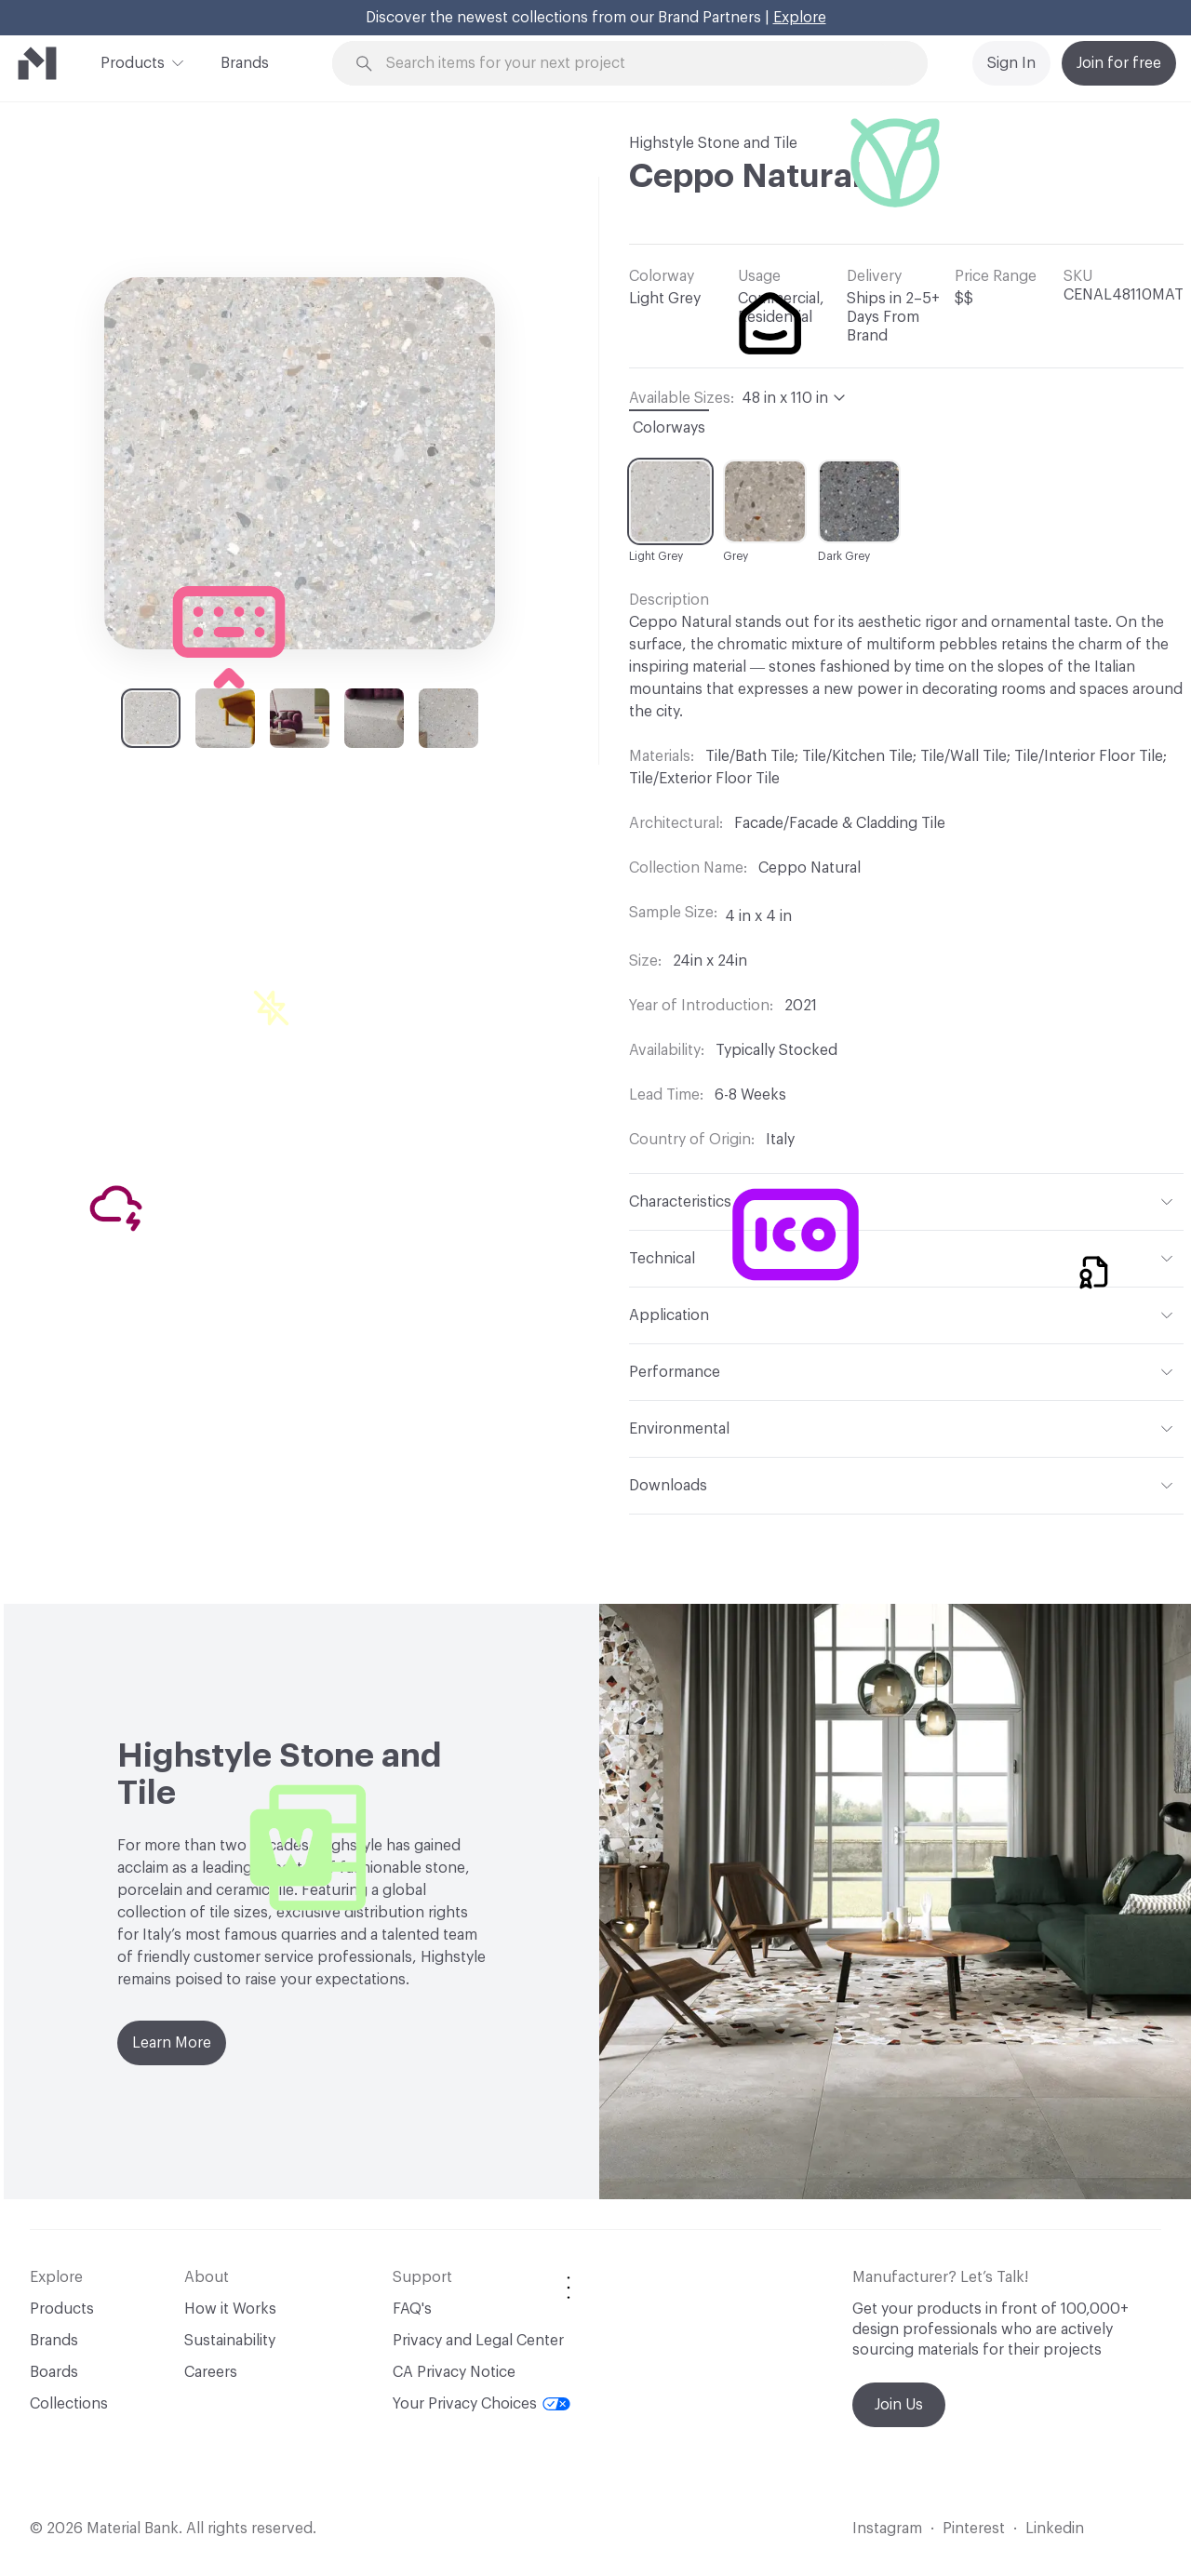  I want to click on view certified or verified document, so click(1095, 1272).